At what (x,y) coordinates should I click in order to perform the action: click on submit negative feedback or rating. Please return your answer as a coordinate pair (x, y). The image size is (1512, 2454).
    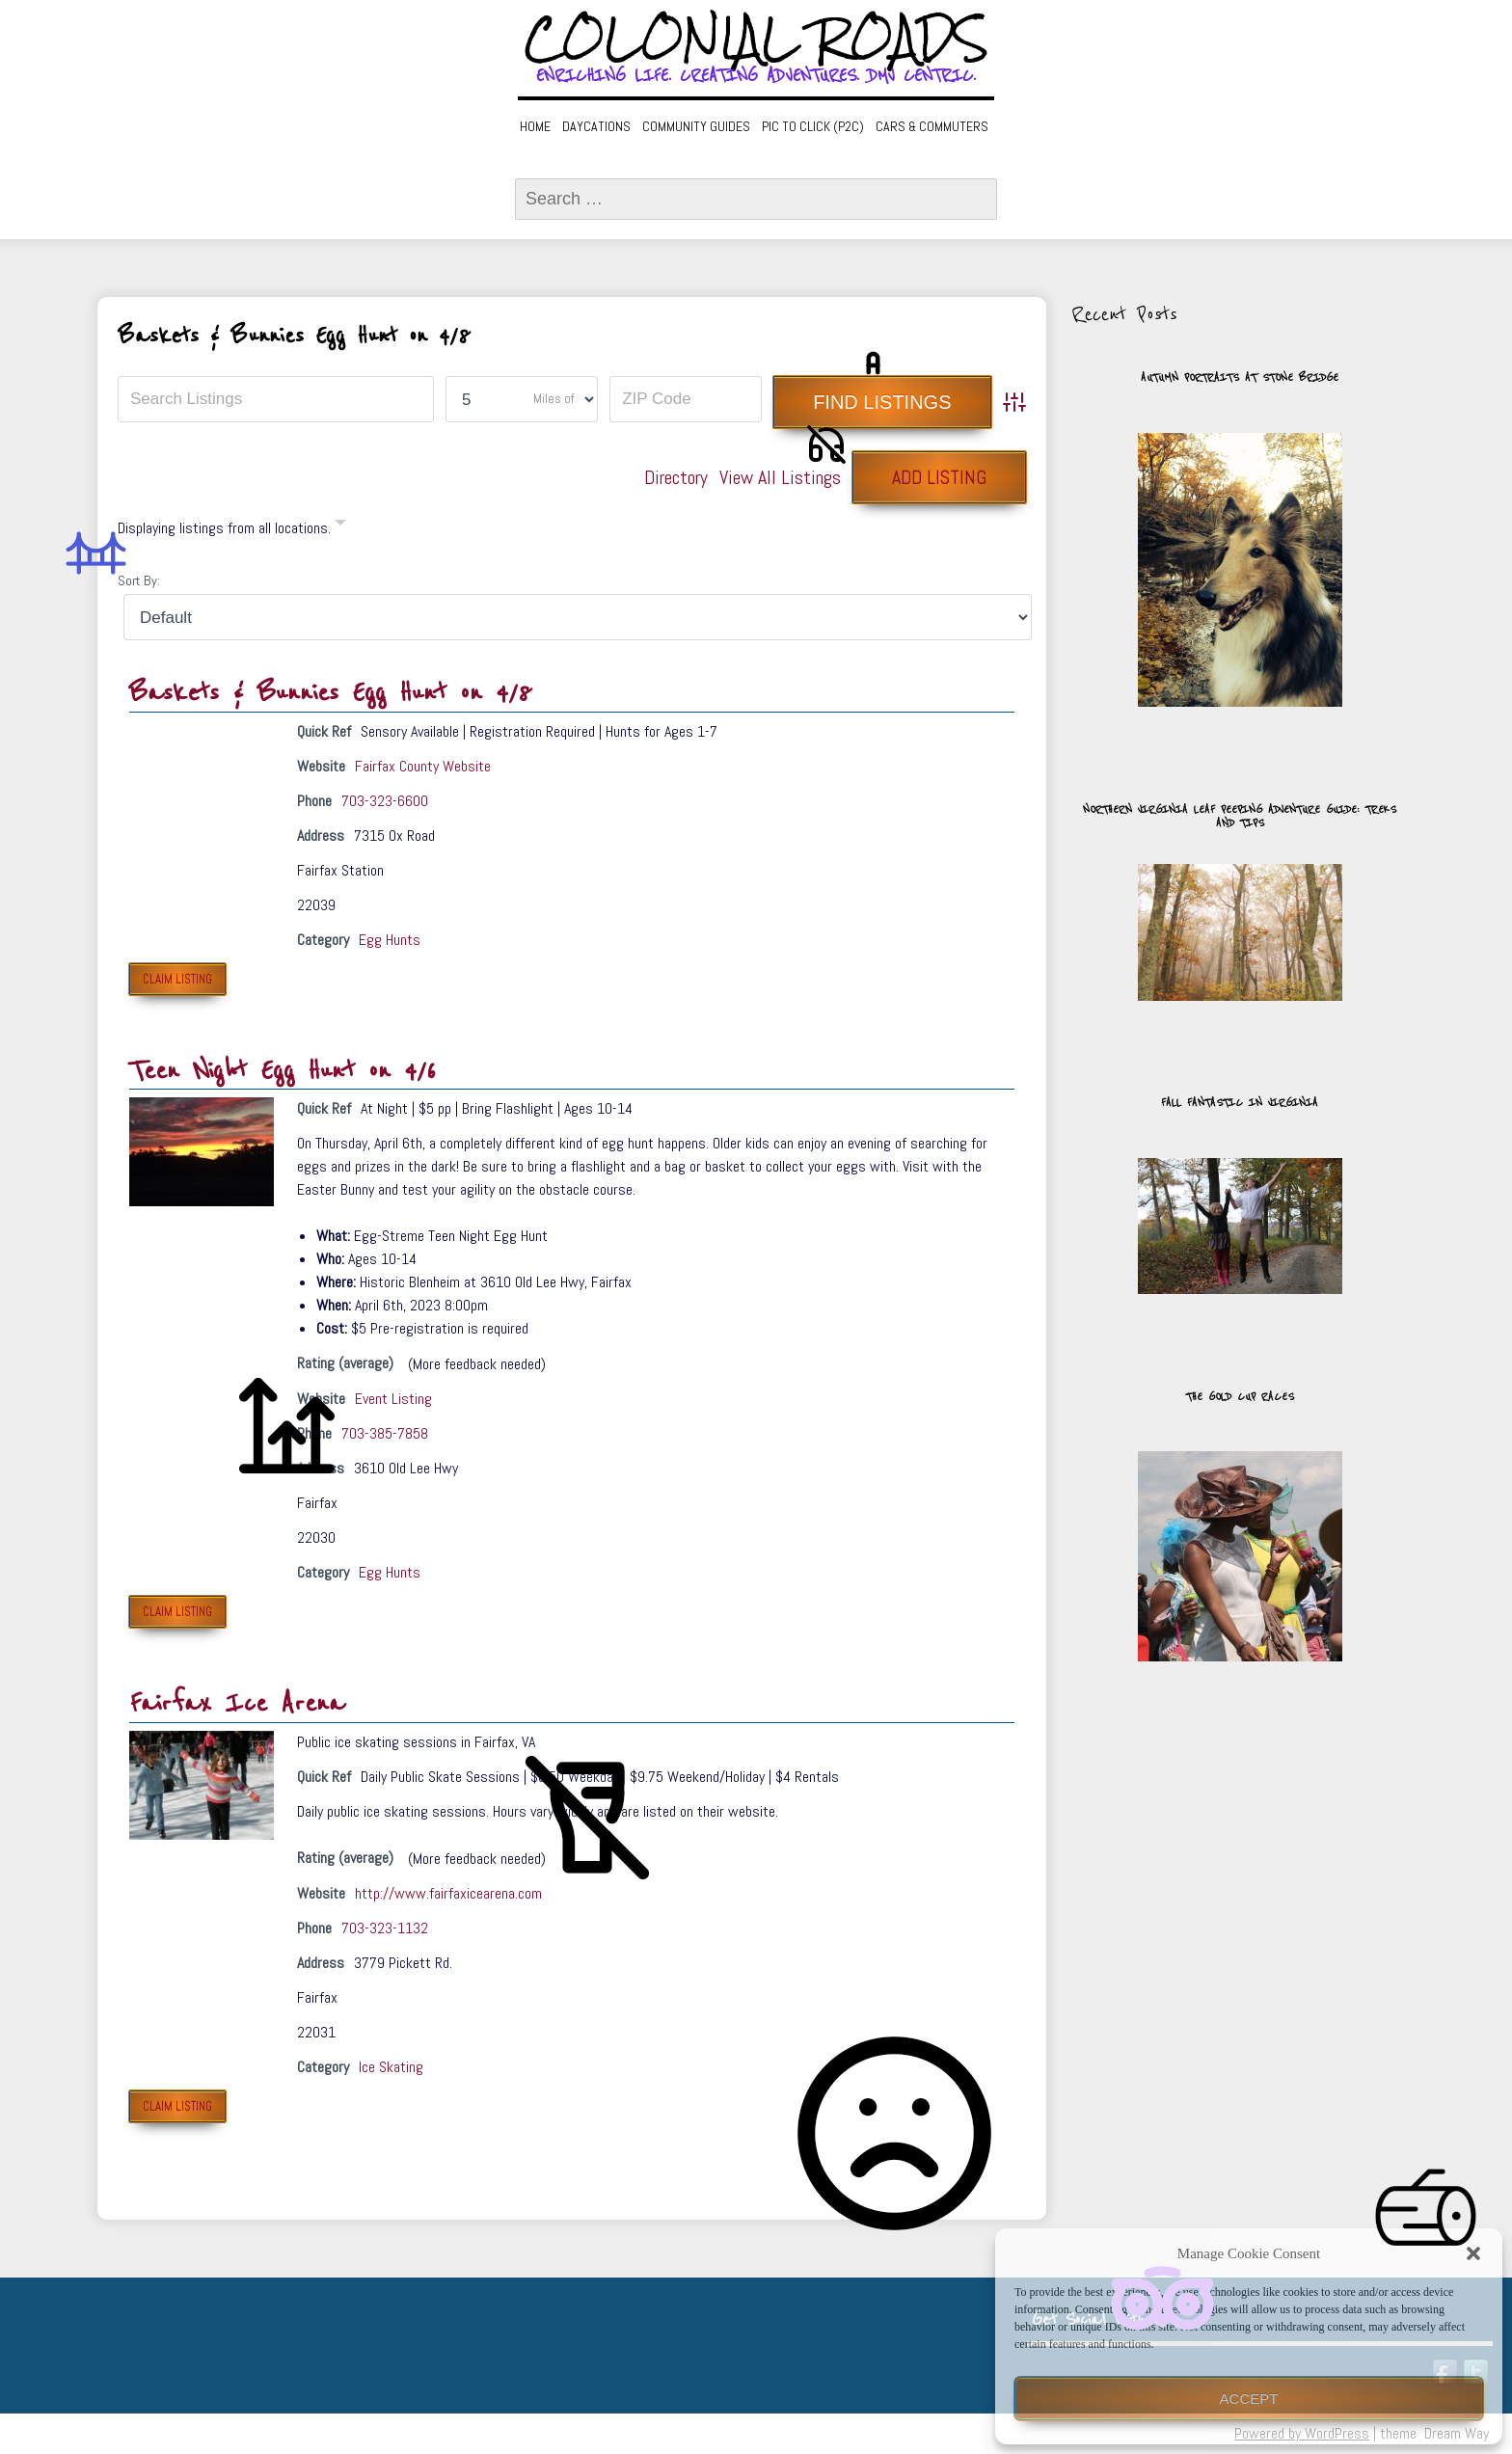
    Looking at the image, I should click on (894, 2133).